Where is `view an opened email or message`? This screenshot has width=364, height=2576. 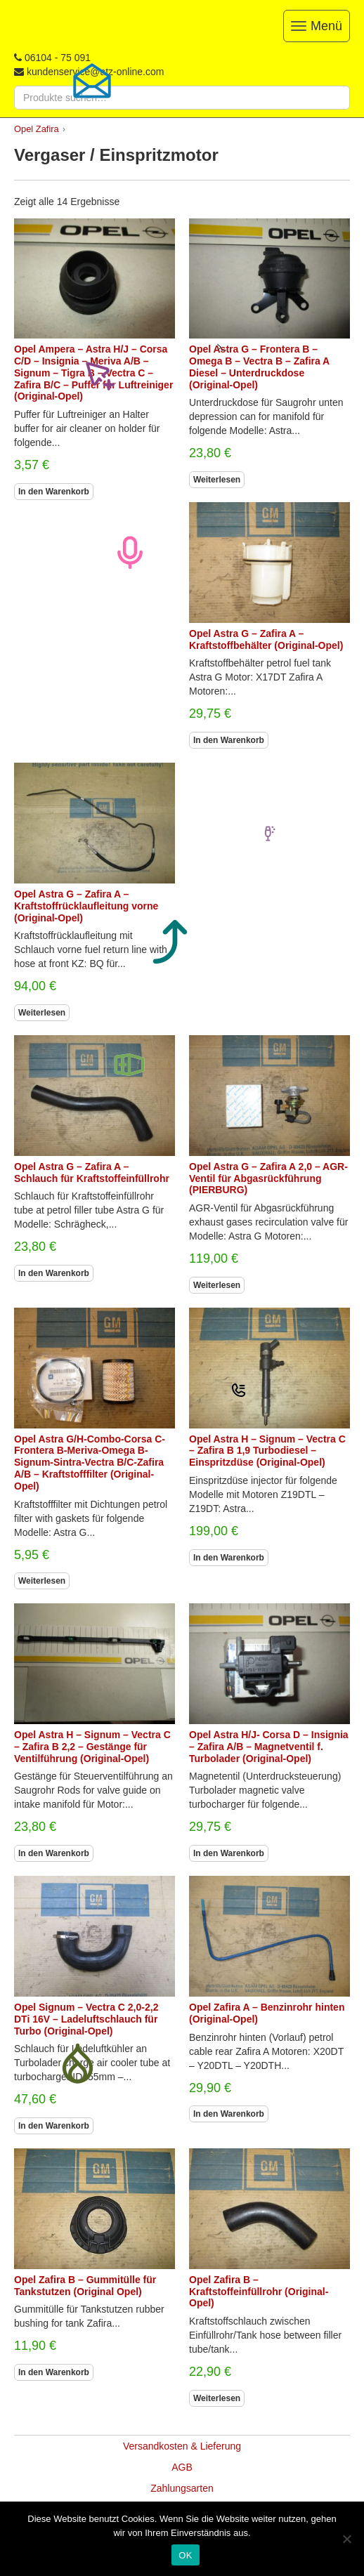 view an opened email or message is located at coordinates (92, 82).